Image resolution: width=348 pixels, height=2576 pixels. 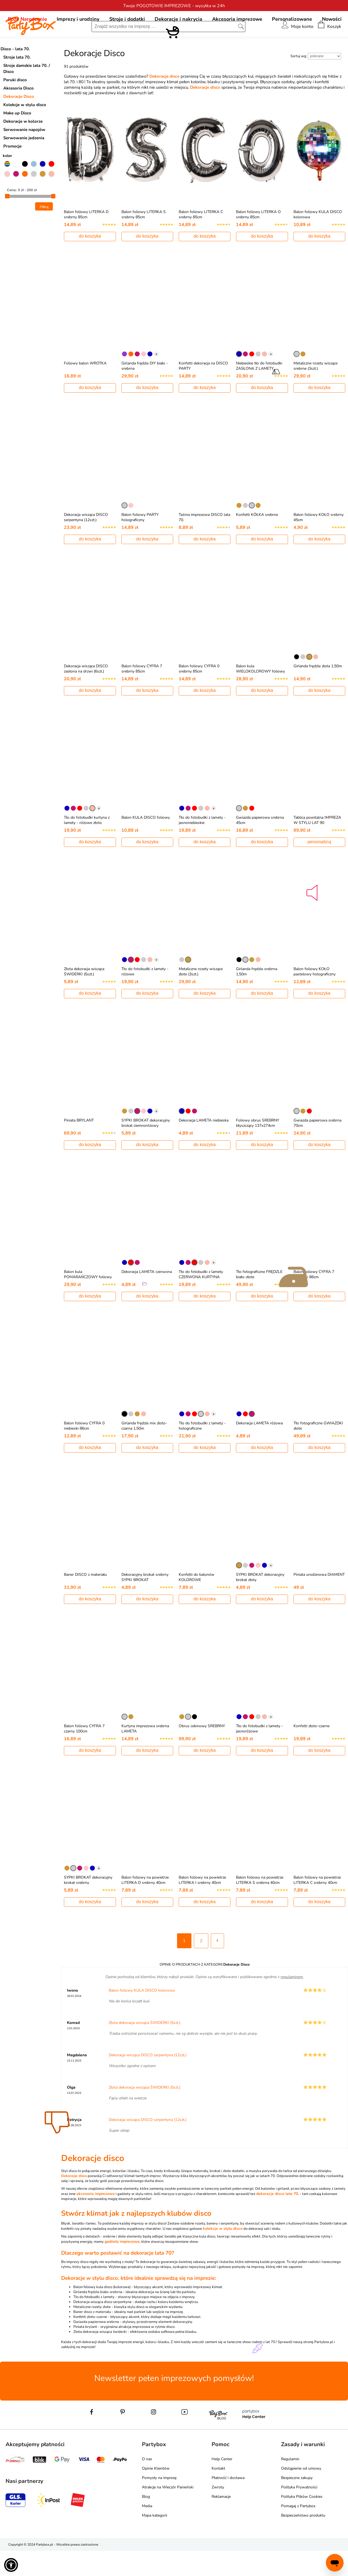 What do you see at coordinates (294, 1277) in the screenshot?
I see `indicates clothing requires ironing` at bounding box center [294, 1277].